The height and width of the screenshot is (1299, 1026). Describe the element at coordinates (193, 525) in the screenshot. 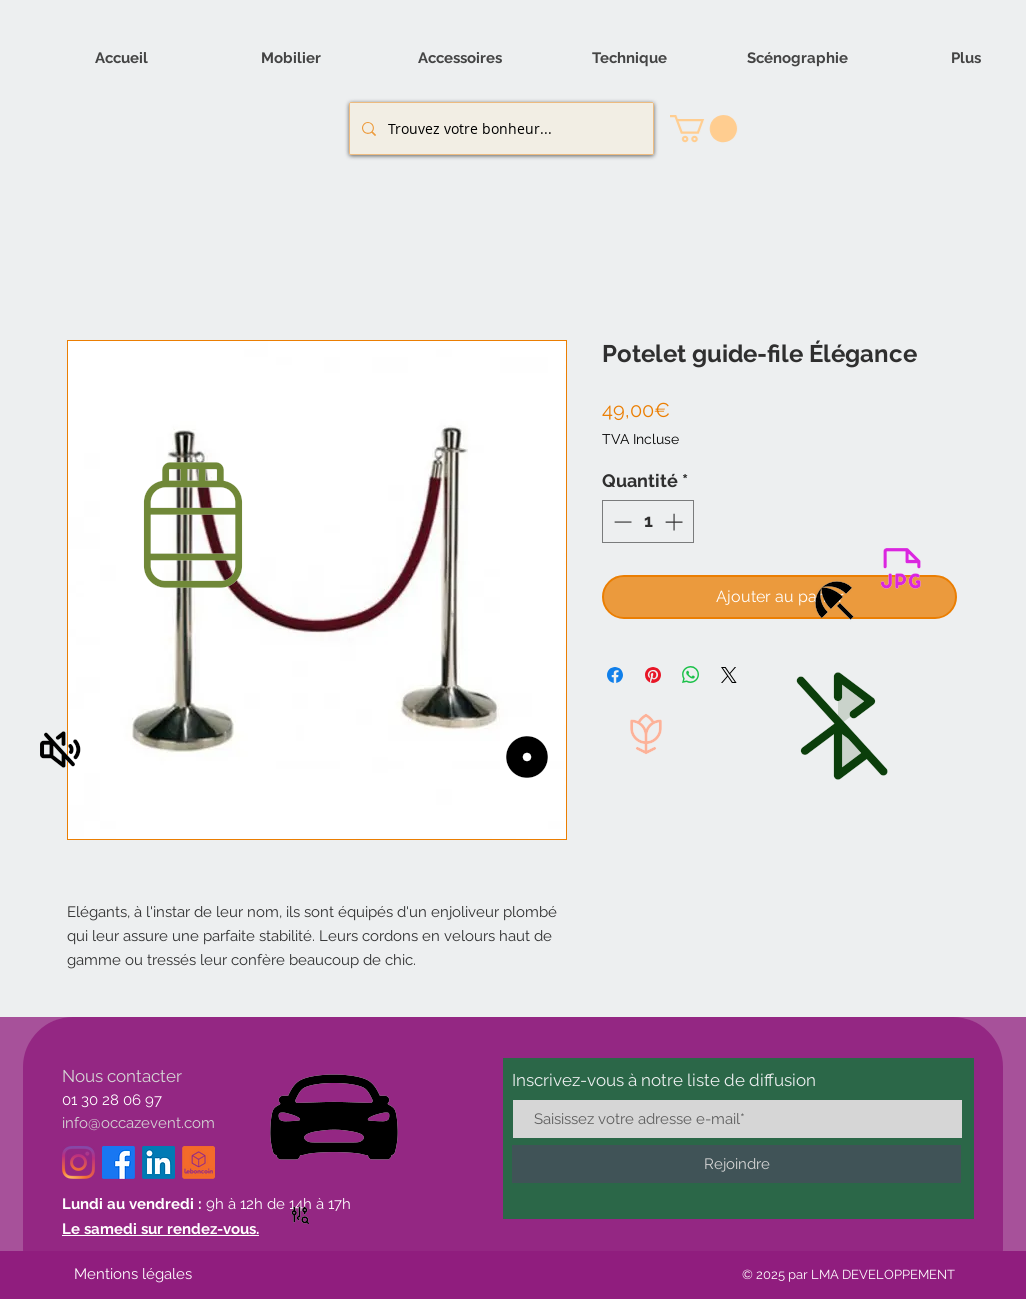

I see `view or manage labeled containers` at that location.